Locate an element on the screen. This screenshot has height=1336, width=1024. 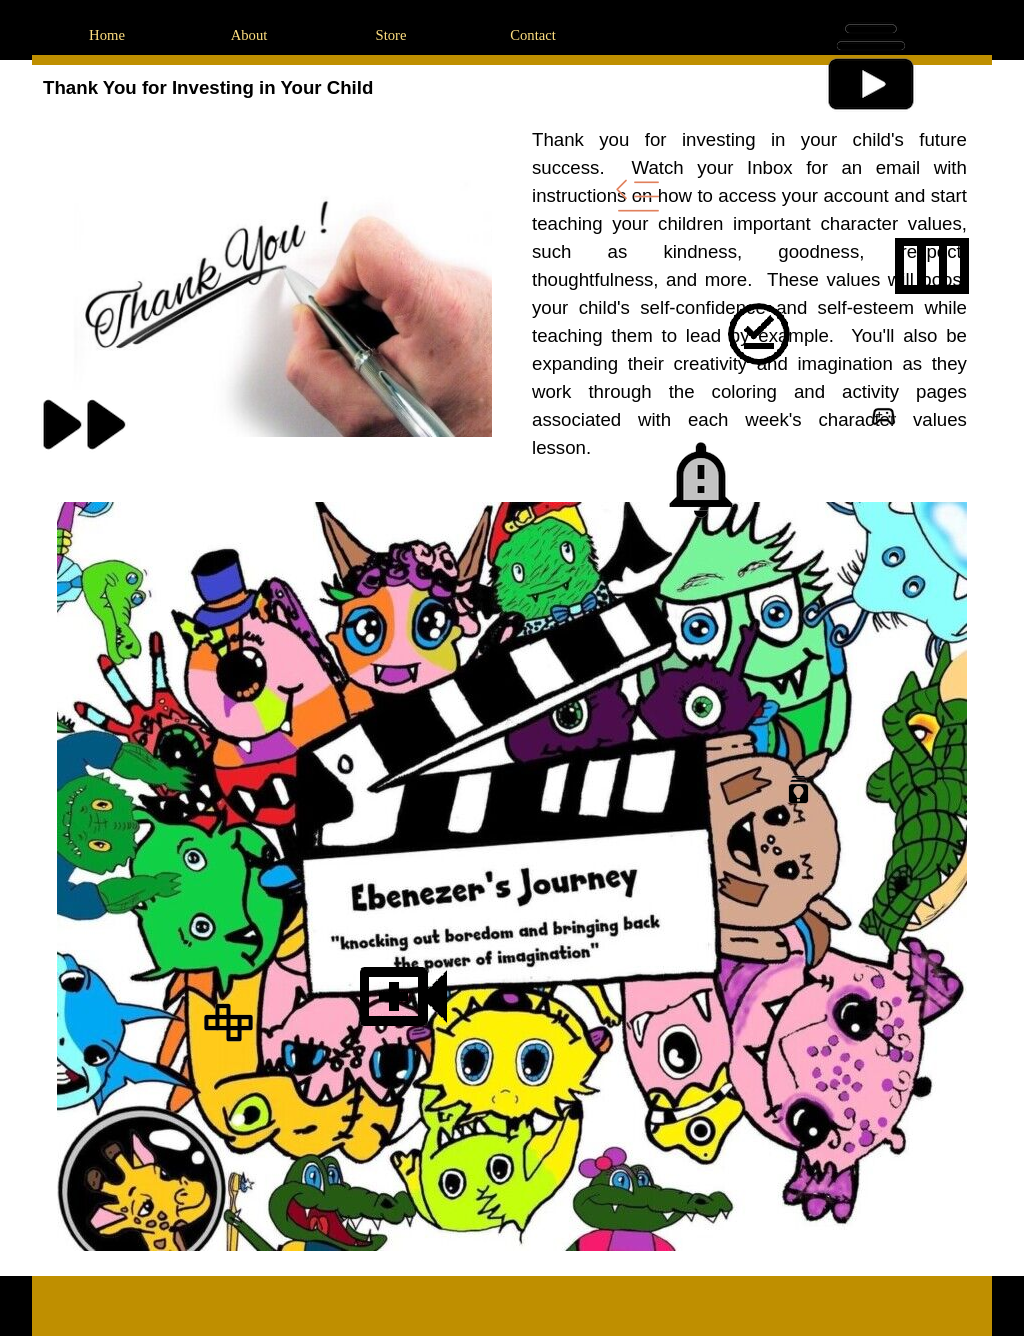
decrease text indentation is located at coordinates (638, 196).